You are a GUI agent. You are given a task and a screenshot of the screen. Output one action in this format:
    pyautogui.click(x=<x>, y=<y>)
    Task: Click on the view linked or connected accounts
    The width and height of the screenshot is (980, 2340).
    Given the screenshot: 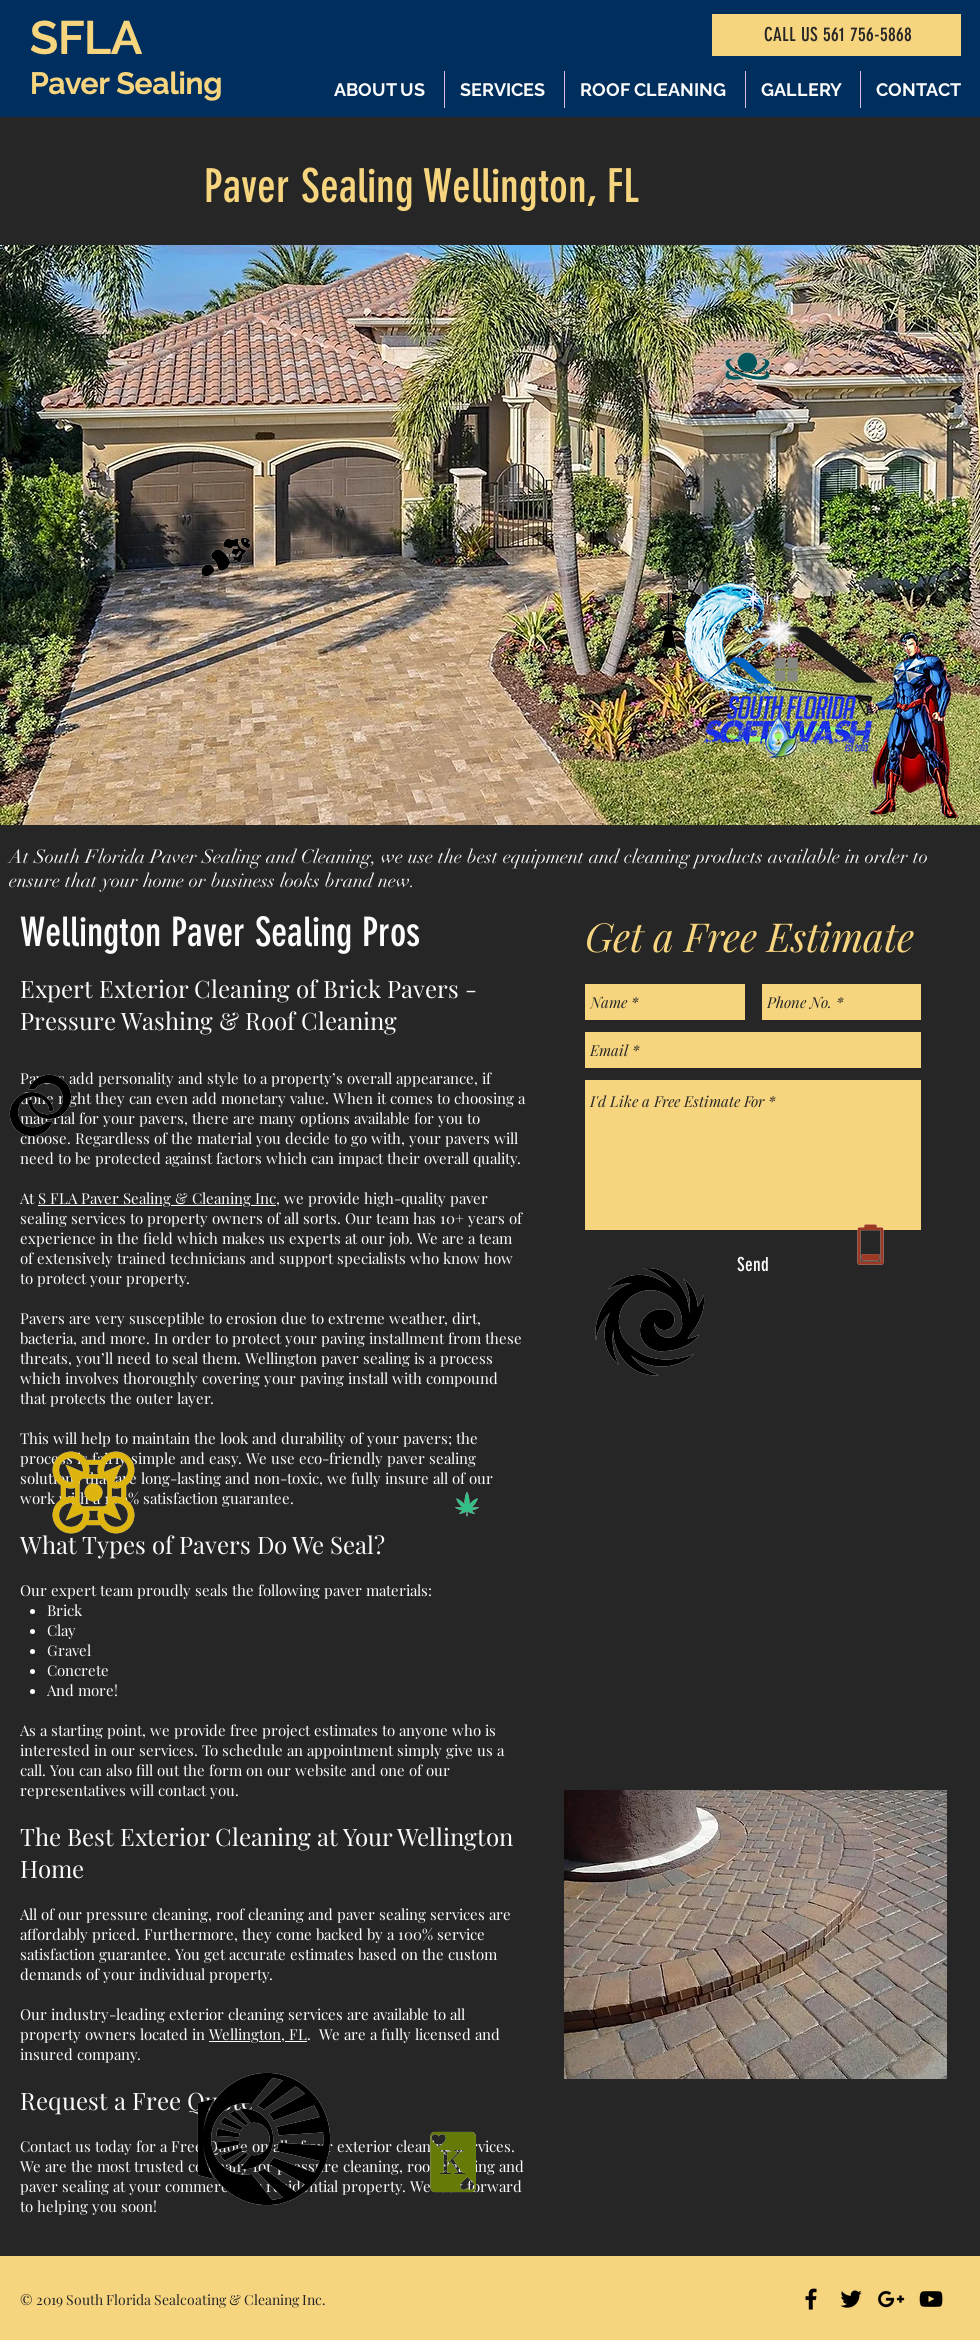 What is the action you would take?
    pyautogui.click(x=40, y=1105)
    